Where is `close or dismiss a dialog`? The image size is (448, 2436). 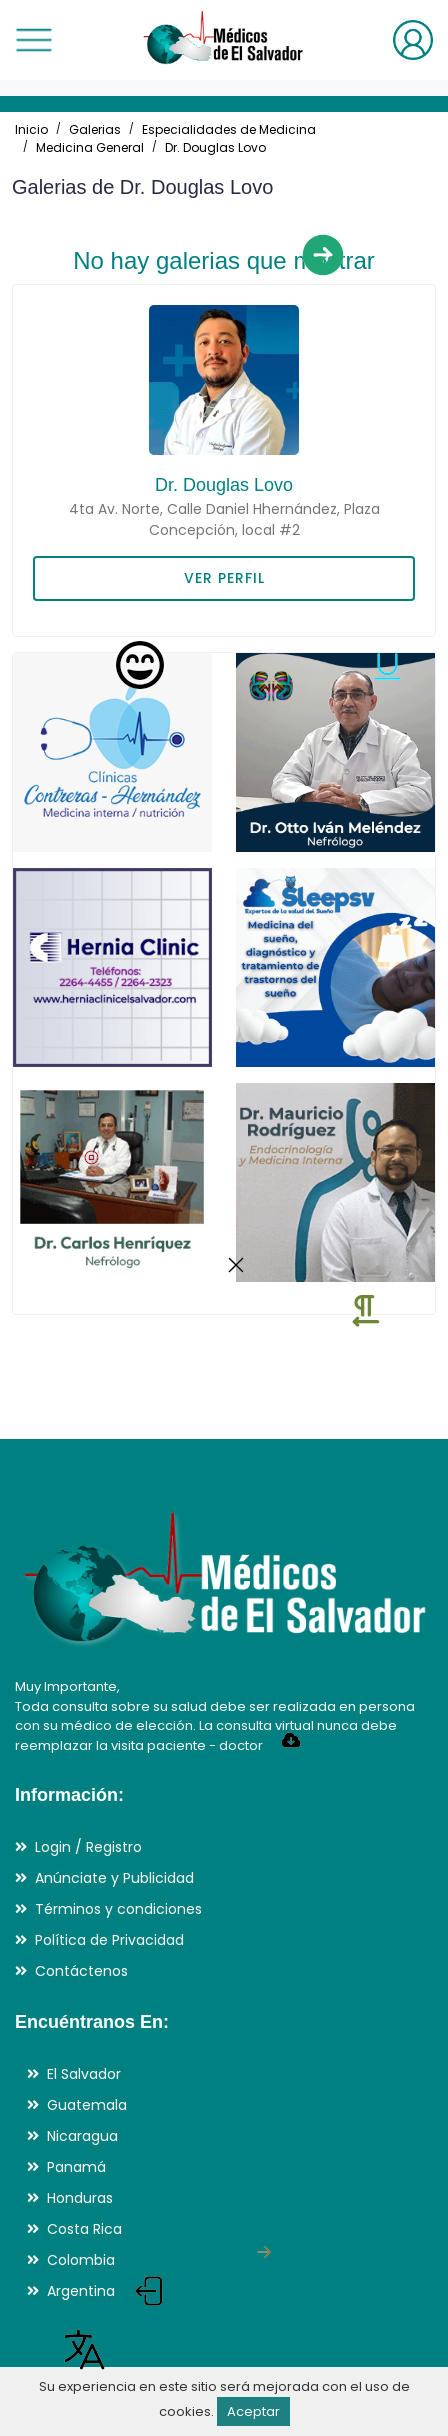 close or dismiss a dialog is located at coordinates (236, 1265).